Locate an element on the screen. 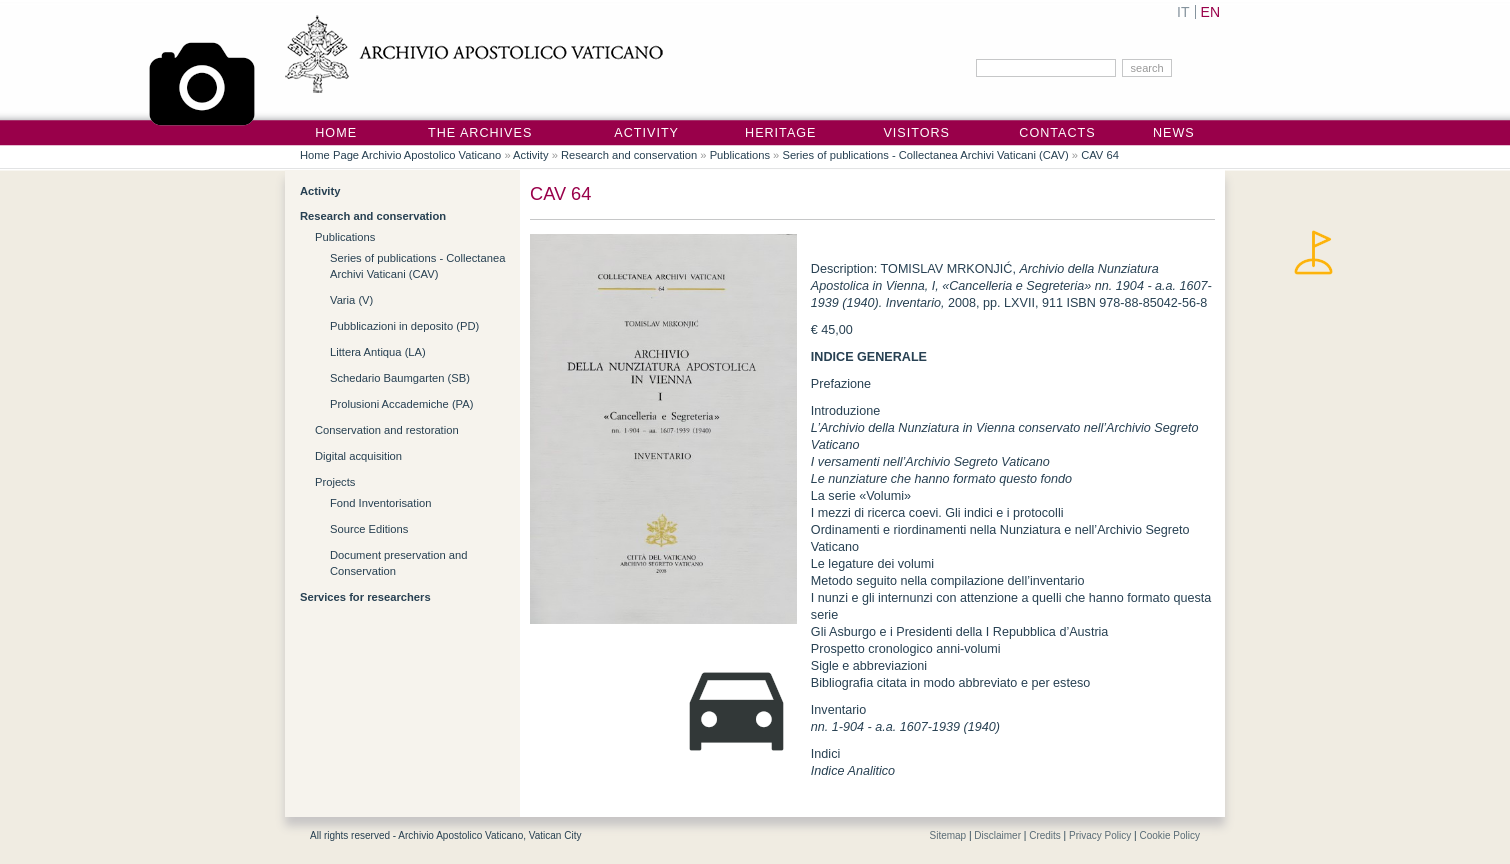 This screenshot has height=864, width=1510. view golf course locations or tee times is located at coordinates (1313, 252).